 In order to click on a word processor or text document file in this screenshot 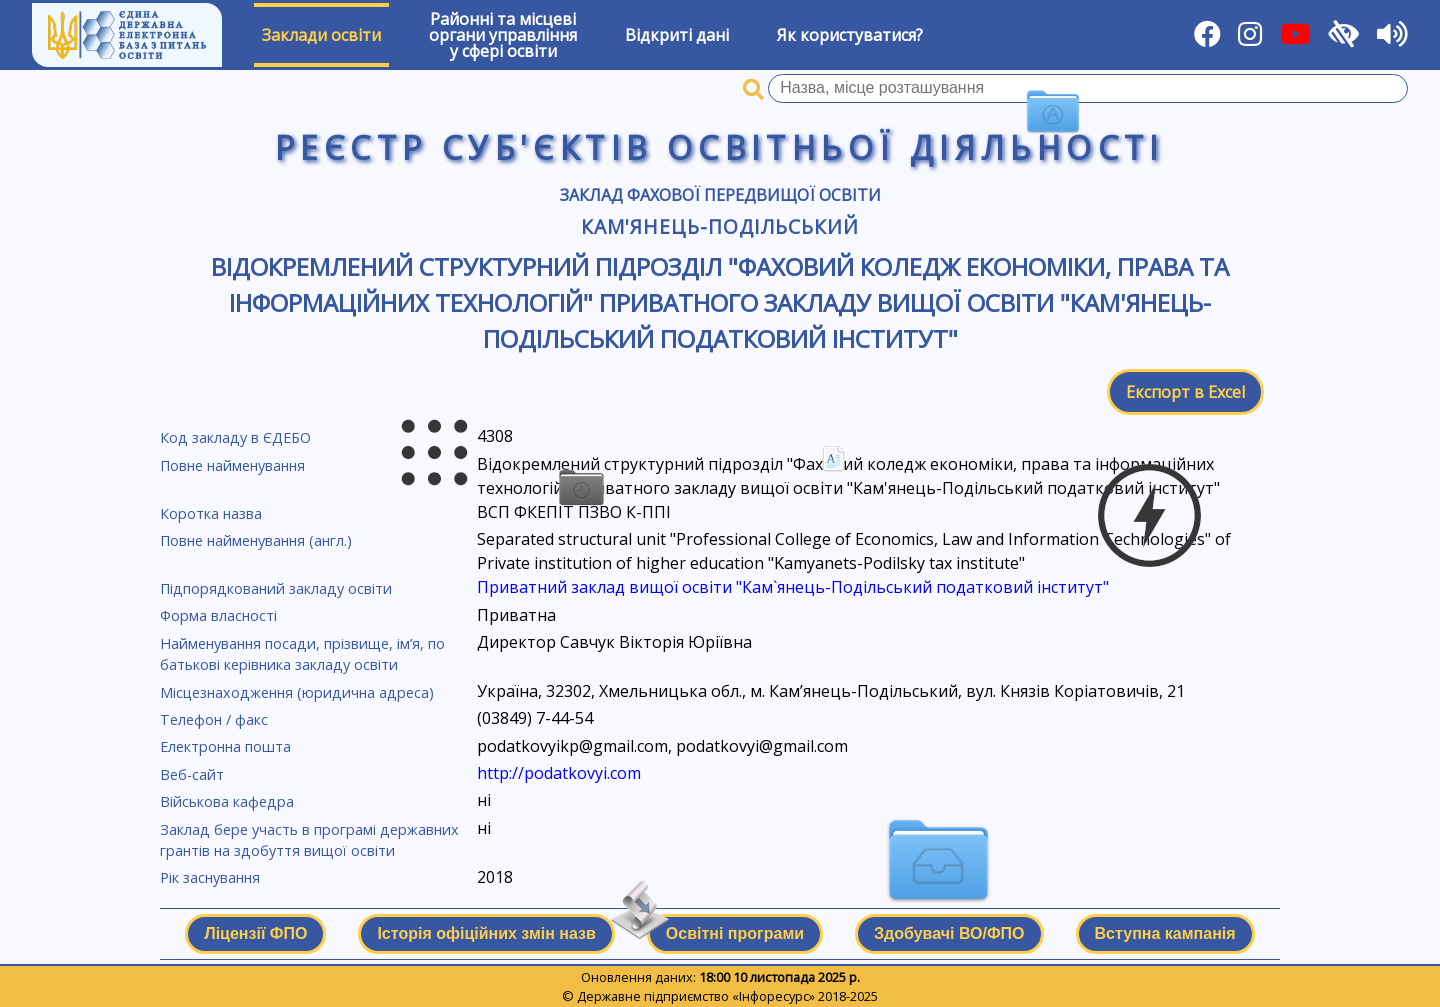, I will do `click(833, 458)`.